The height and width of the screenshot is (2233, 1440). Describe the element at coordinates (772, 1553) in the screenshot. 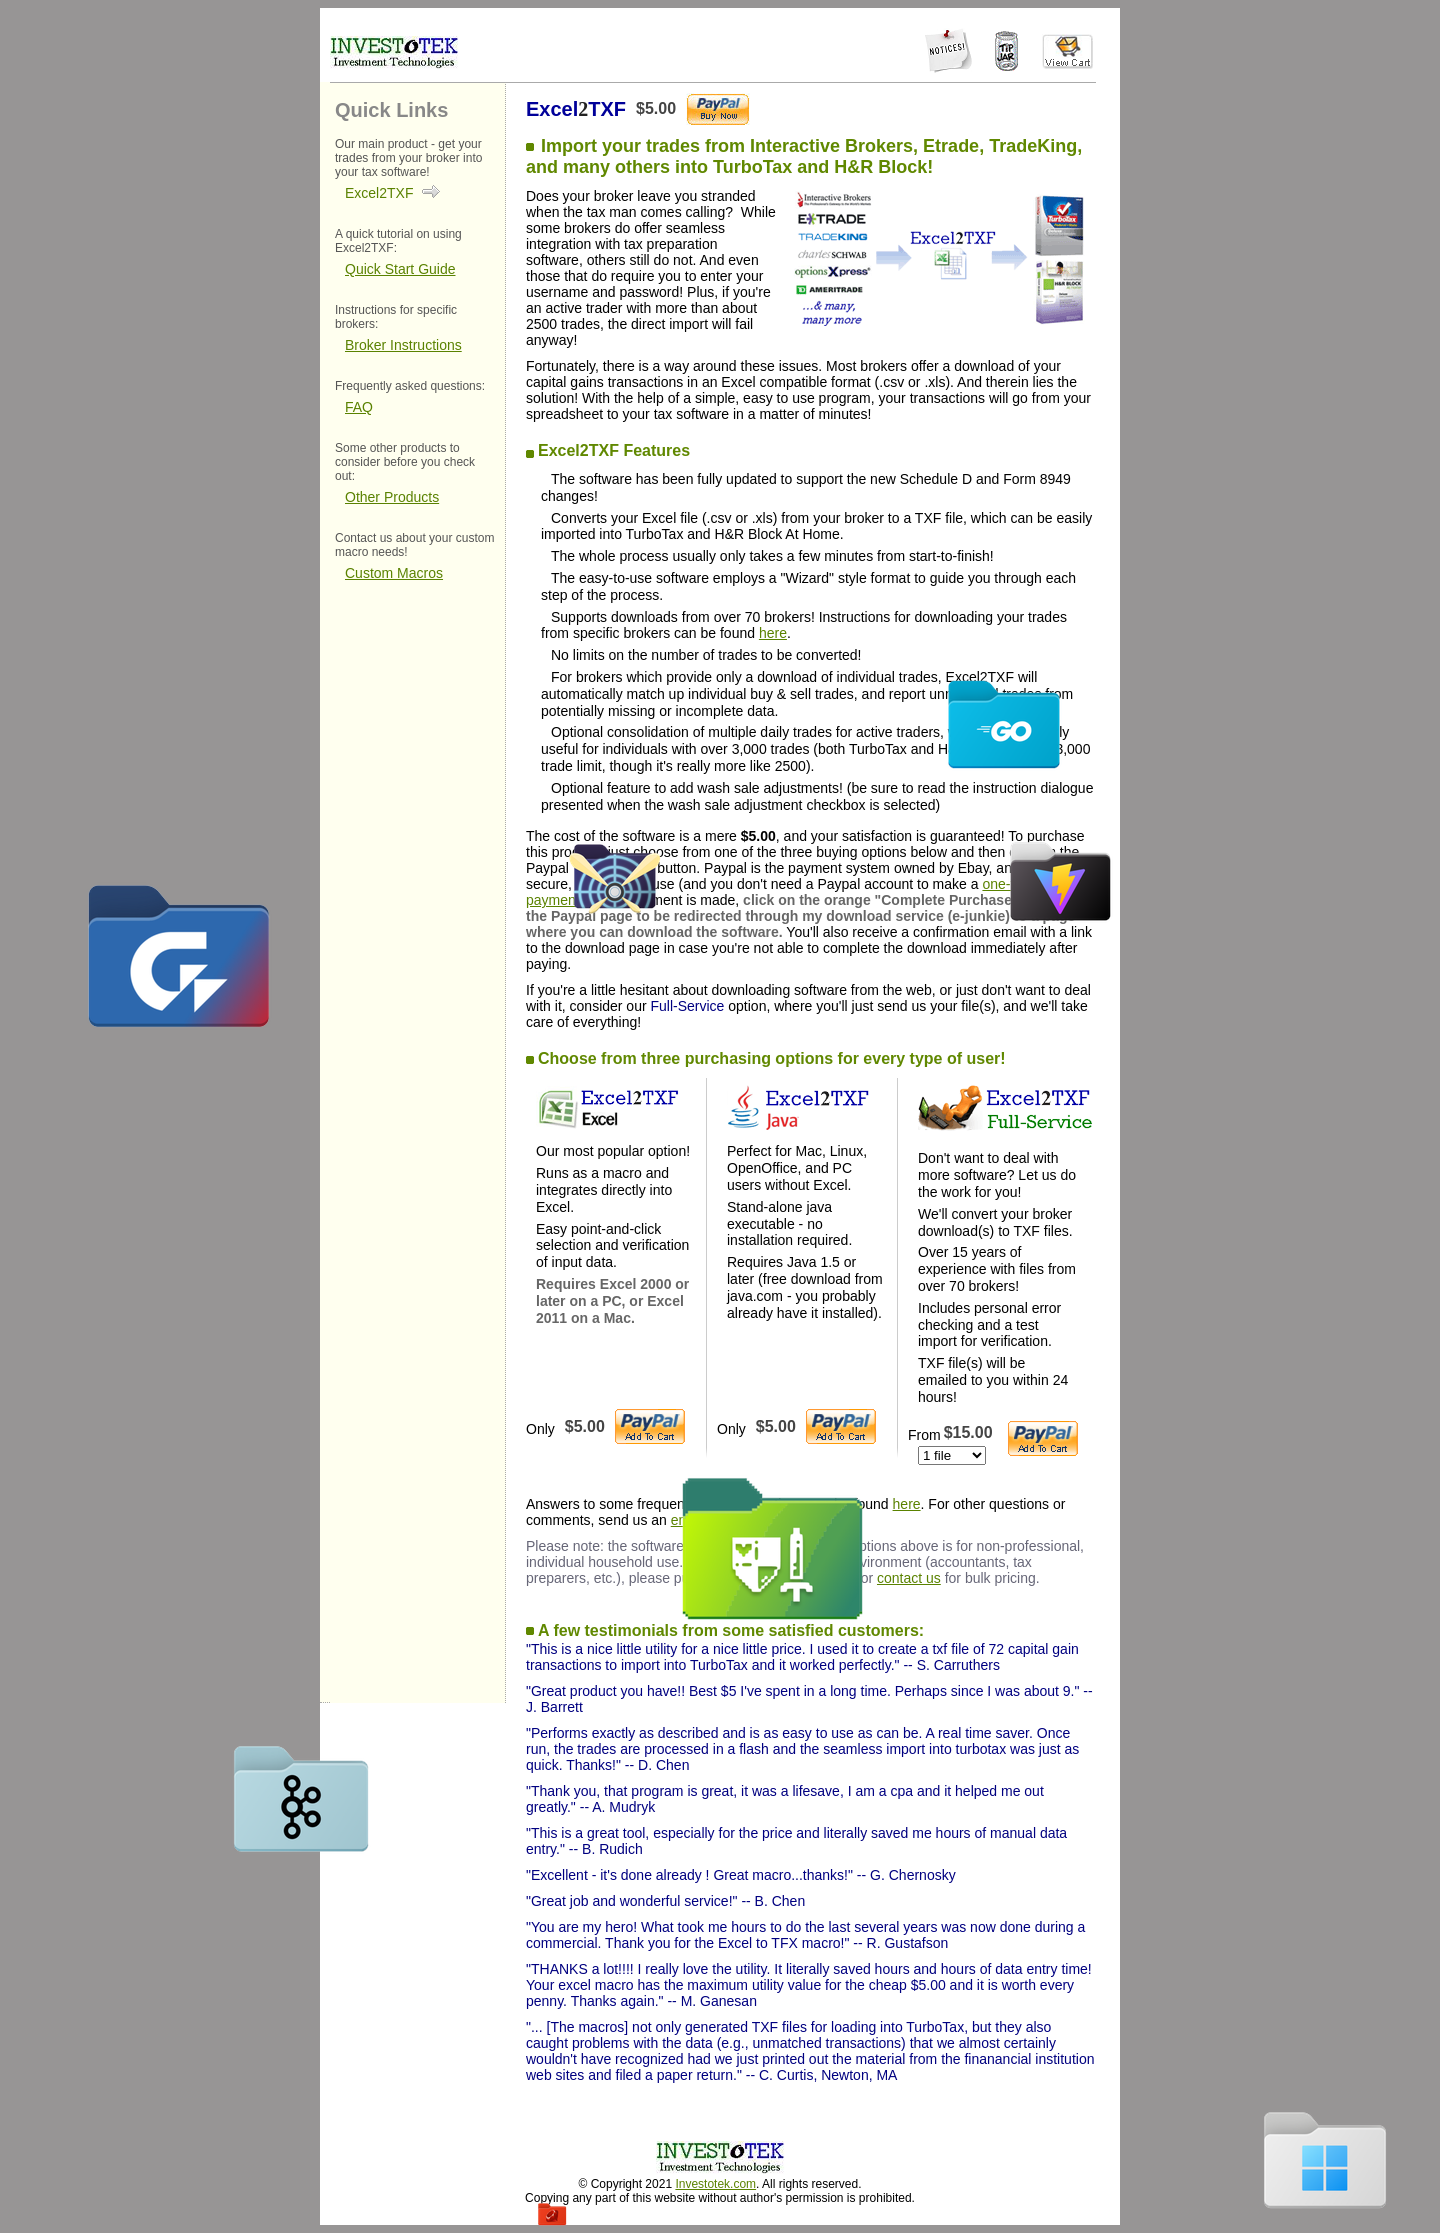

I see `open game development projects folder` at that location.